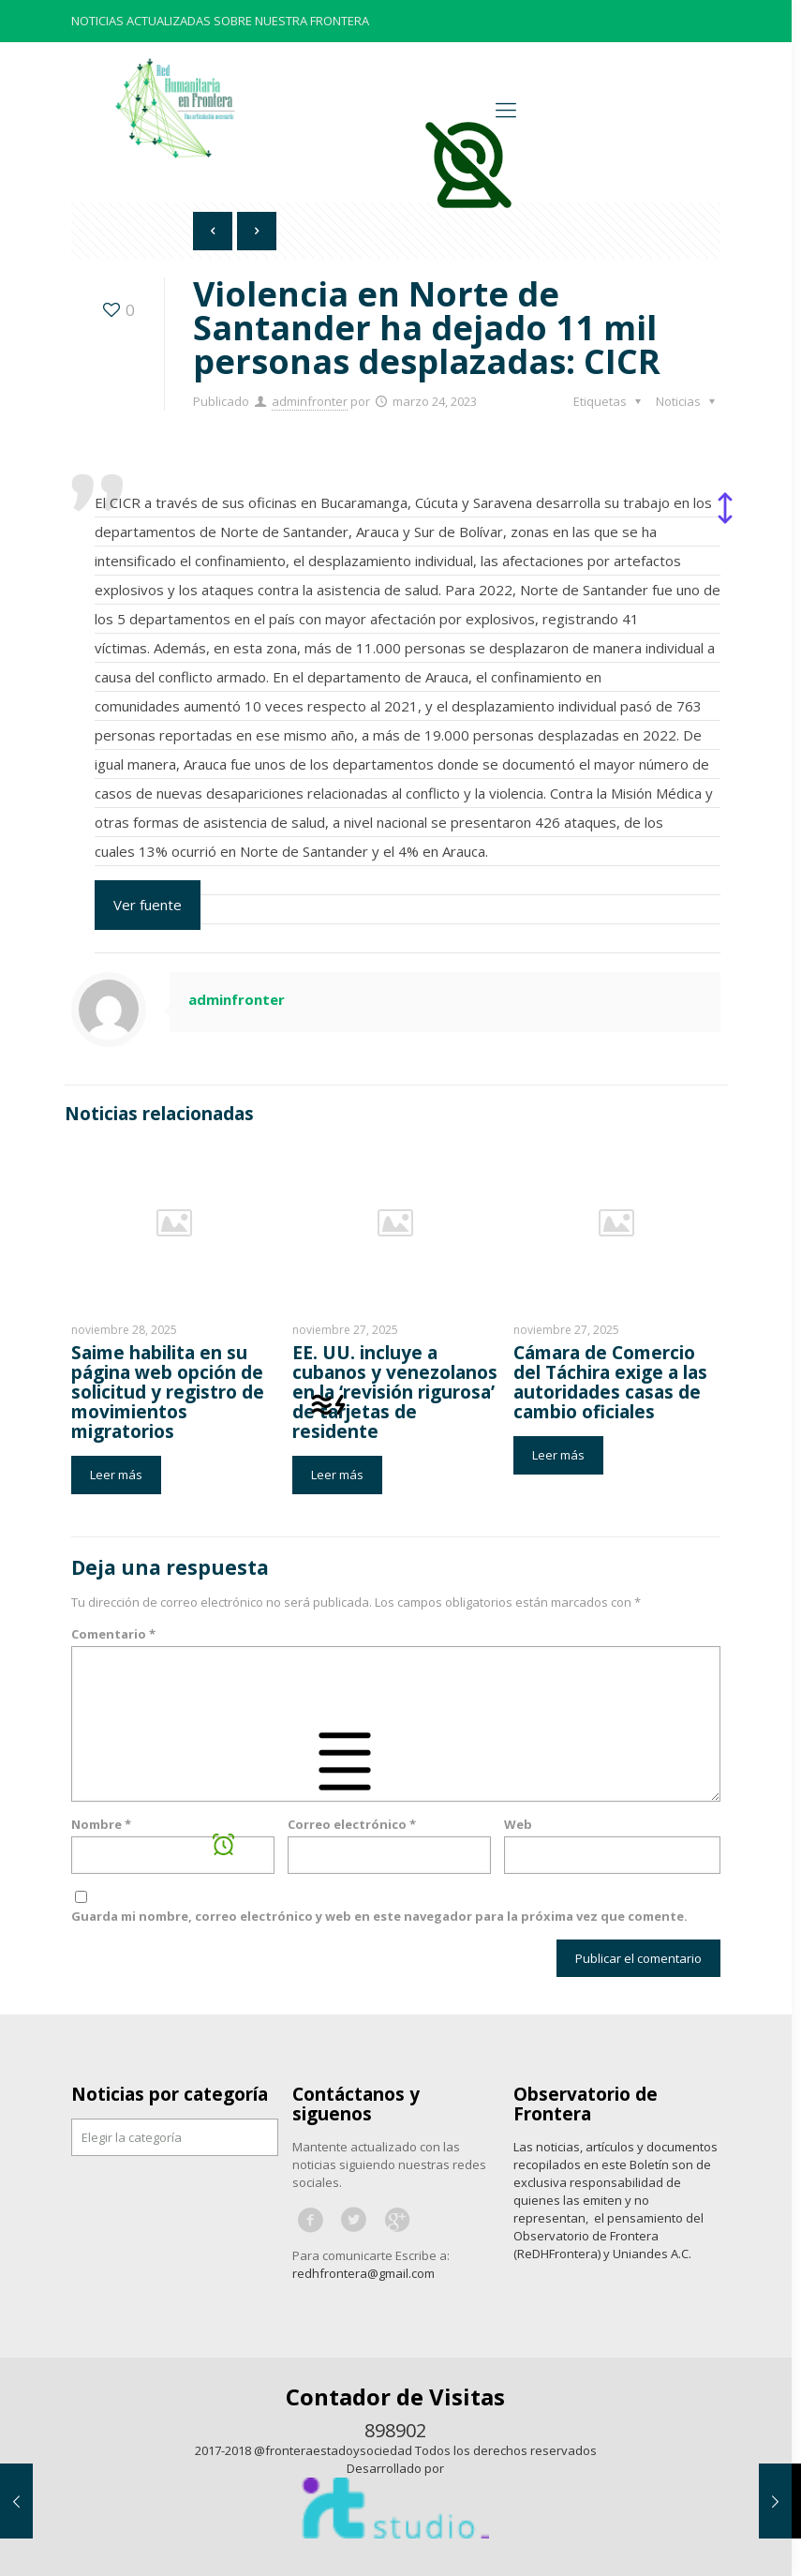 This screenshot has width=801, height=2576. I want to click on set or manage alarms, so click(223, 1844).